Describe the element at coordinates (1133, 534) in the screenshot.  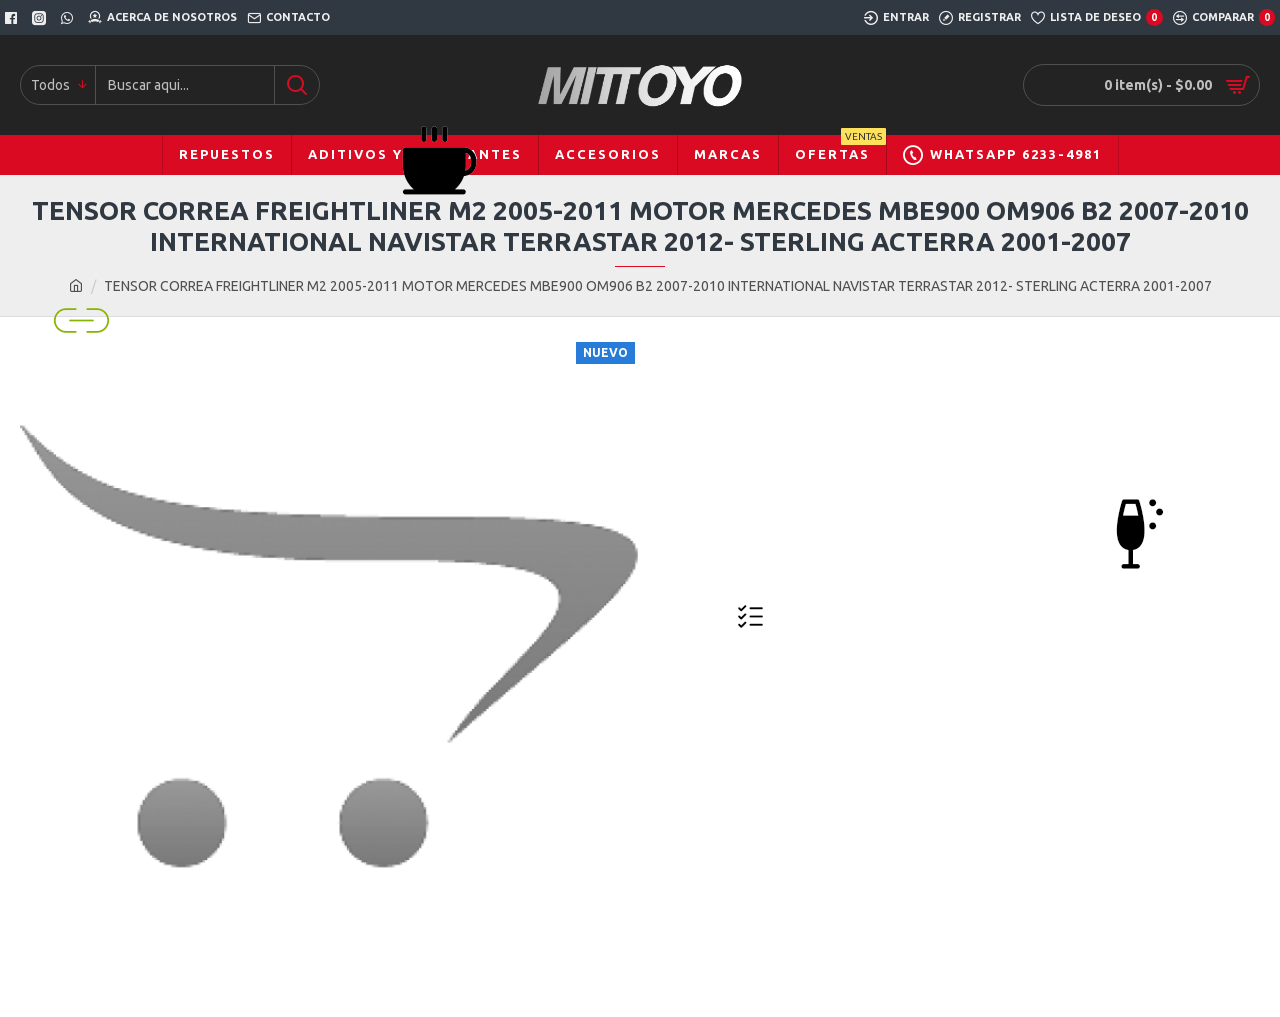
I see `celebrate a completed milestone or achievement` at that location.